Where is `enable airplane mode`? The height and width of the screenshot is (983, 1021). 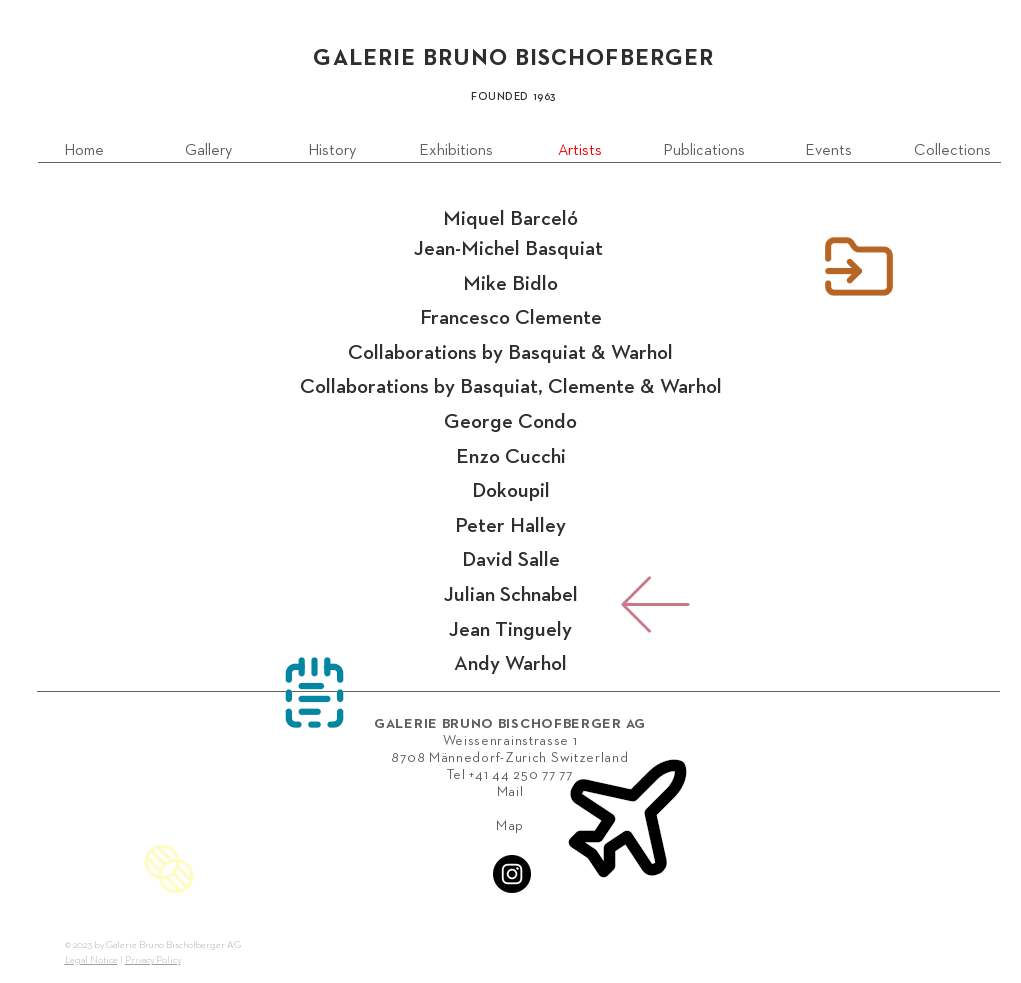
enable airplane mode is located at coordinates (627, 819).